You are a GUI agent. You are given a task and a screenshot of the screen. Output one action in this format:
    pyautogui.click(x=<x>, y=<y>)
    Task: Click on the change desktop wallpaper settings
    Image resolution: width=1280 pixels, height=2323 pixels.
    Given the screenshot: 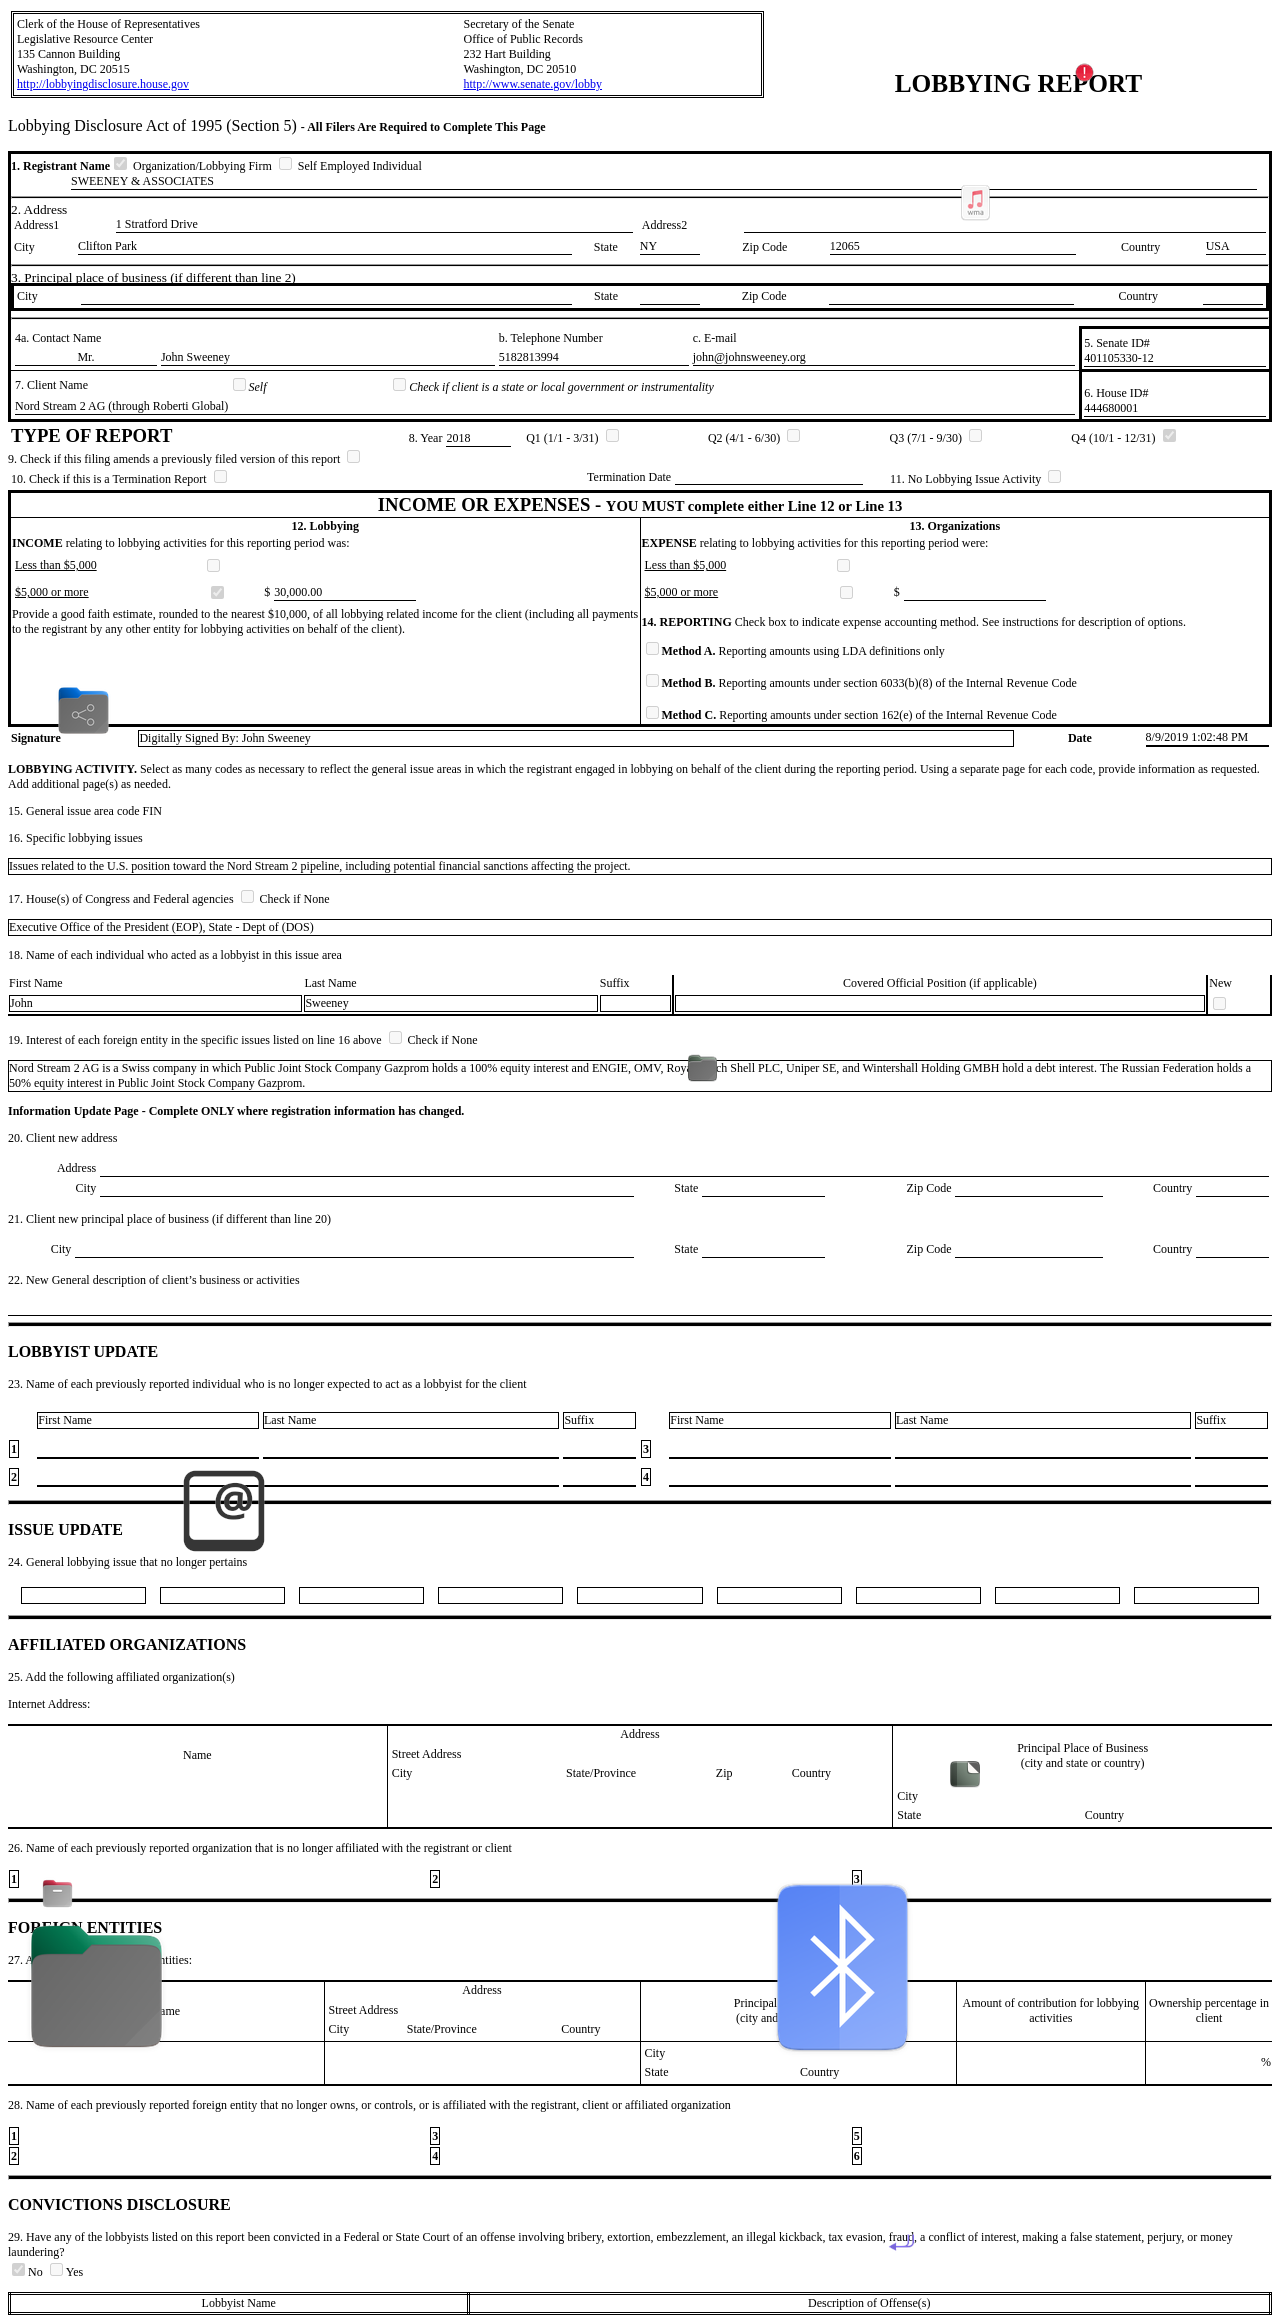 What is the action you would take?
    pyautogui.click(x=965, y=1773)
    